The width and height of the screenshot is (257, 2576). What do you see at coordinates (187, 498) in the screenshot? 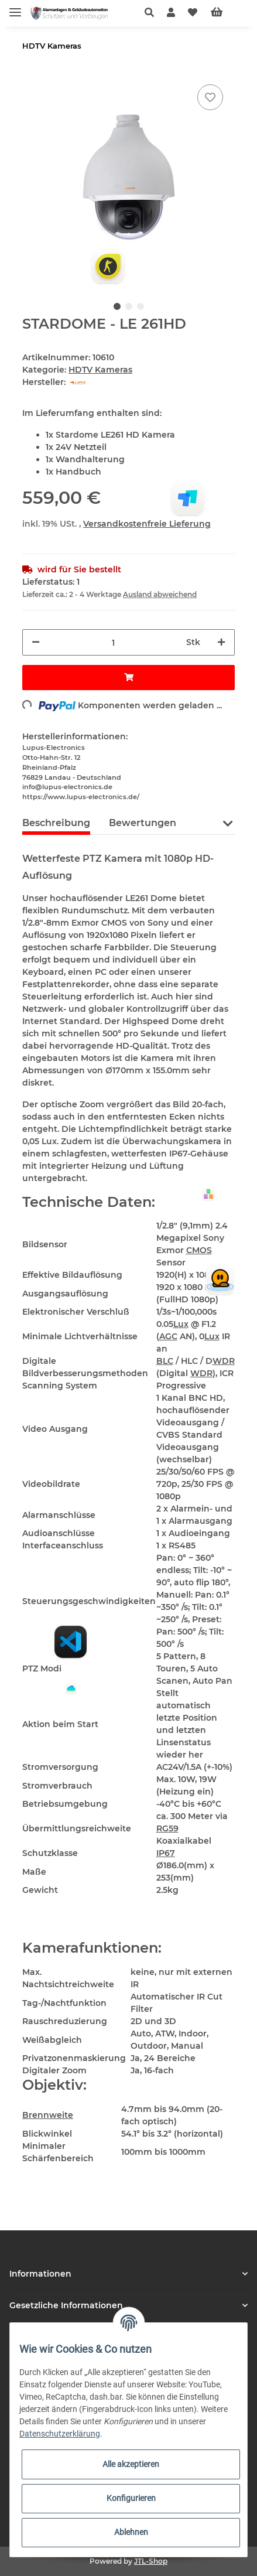
I see `open todesk remote desktop application` at bounding box center [187, 498].